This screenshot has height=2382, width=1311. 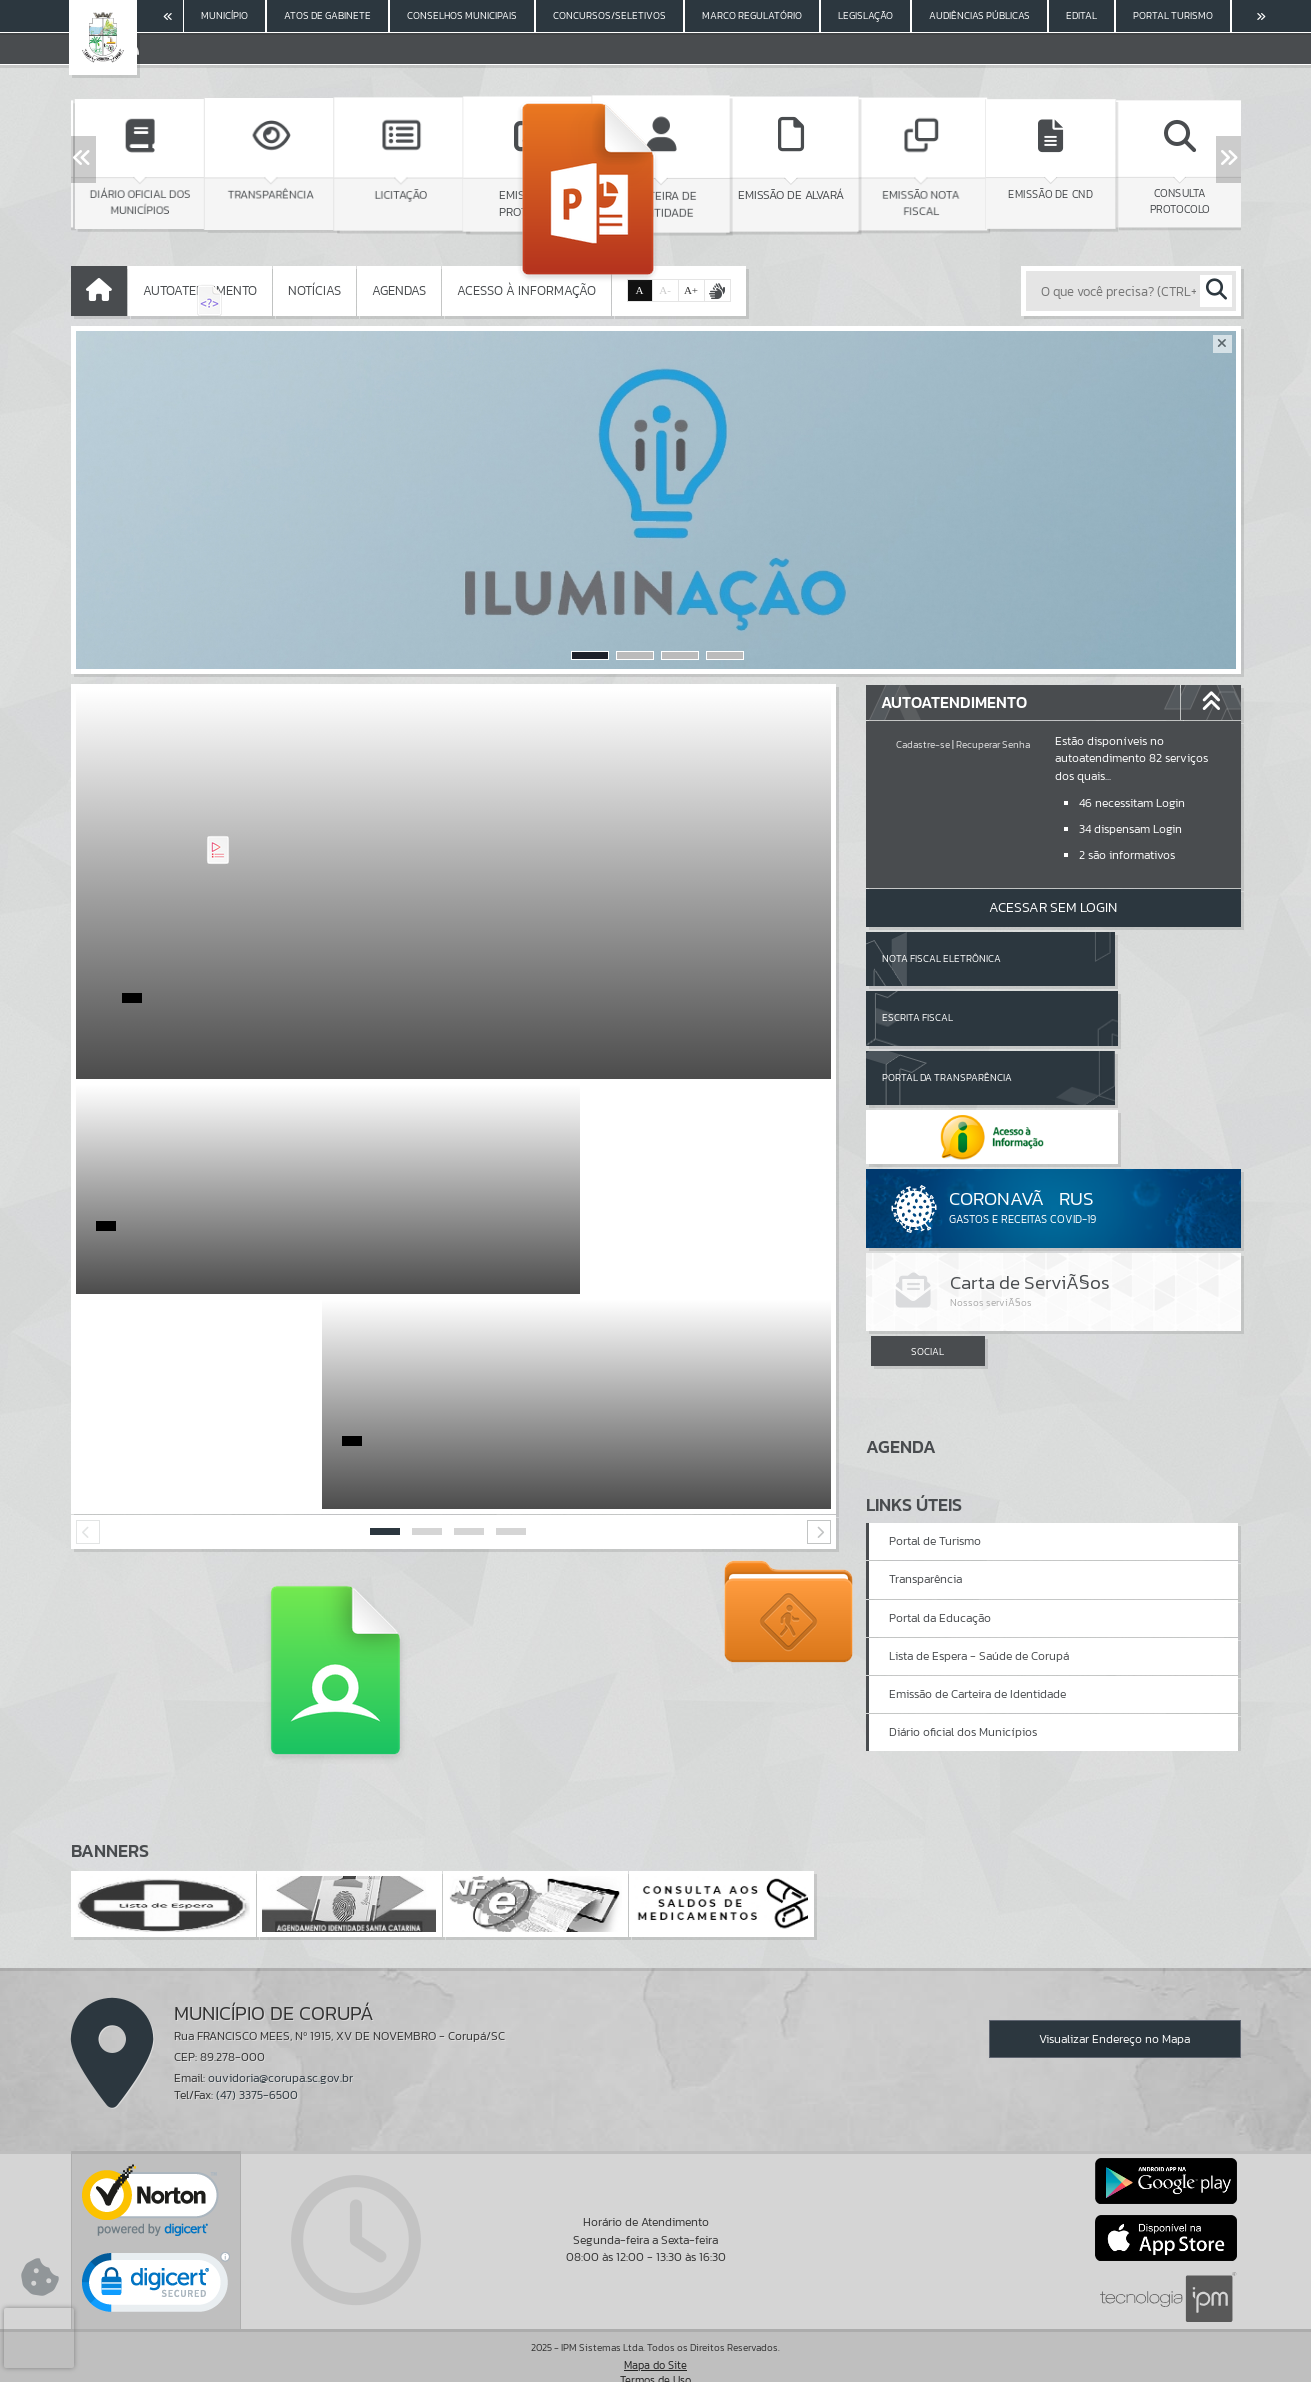 What do you see at coordinates (588, 189) in the screenshot?
I see `powerpoint template file with macros enabled` at bounding box center [588, 189].